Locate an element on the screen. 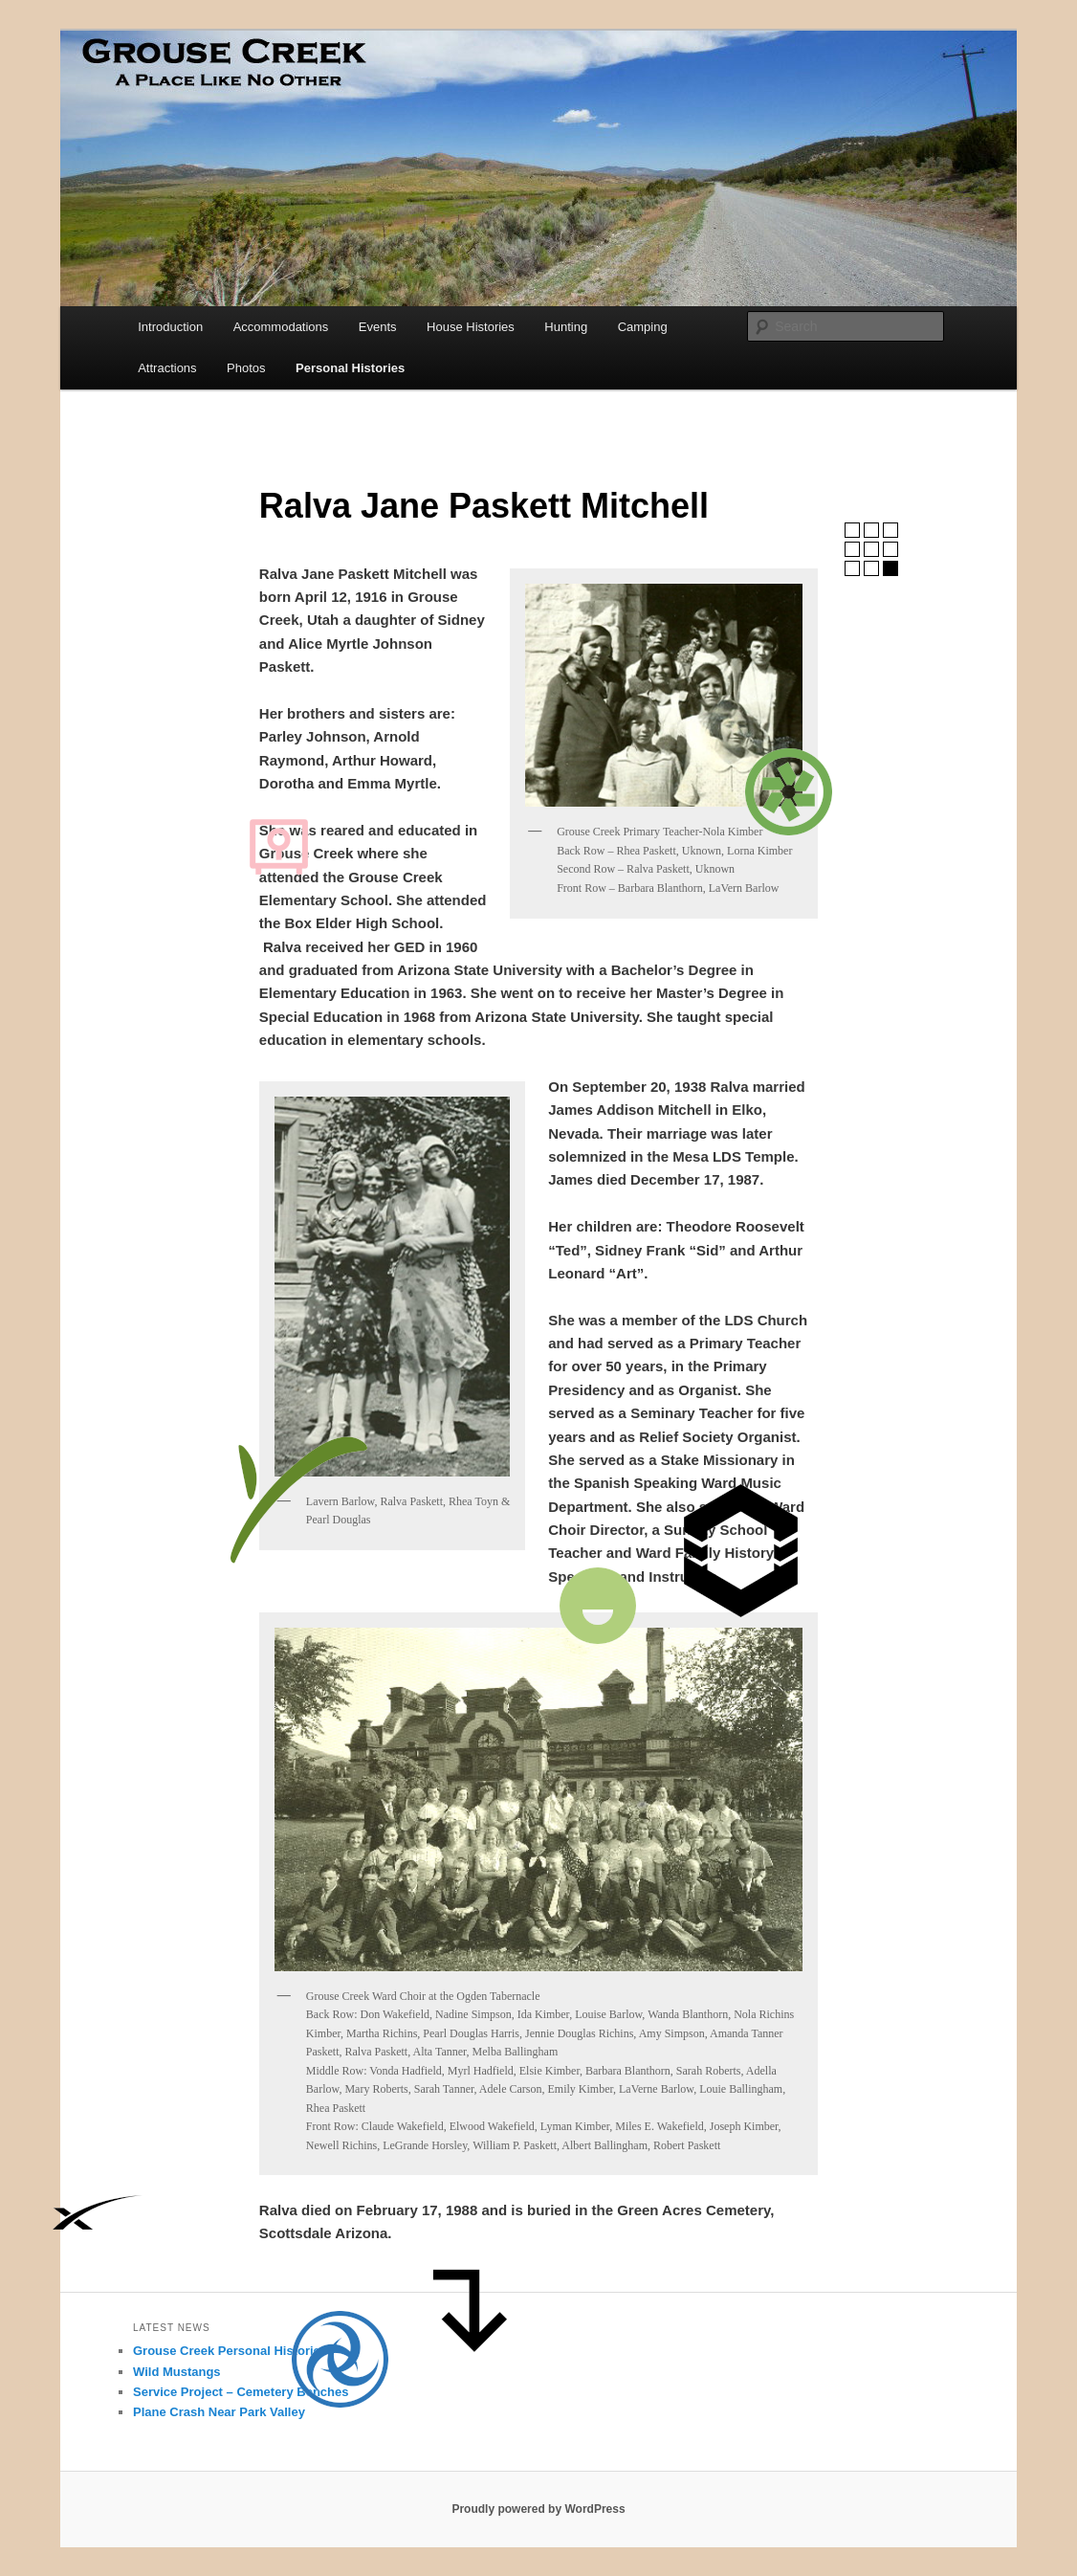  büromöbelexperte brand logo is located at coordinates (871, 549).